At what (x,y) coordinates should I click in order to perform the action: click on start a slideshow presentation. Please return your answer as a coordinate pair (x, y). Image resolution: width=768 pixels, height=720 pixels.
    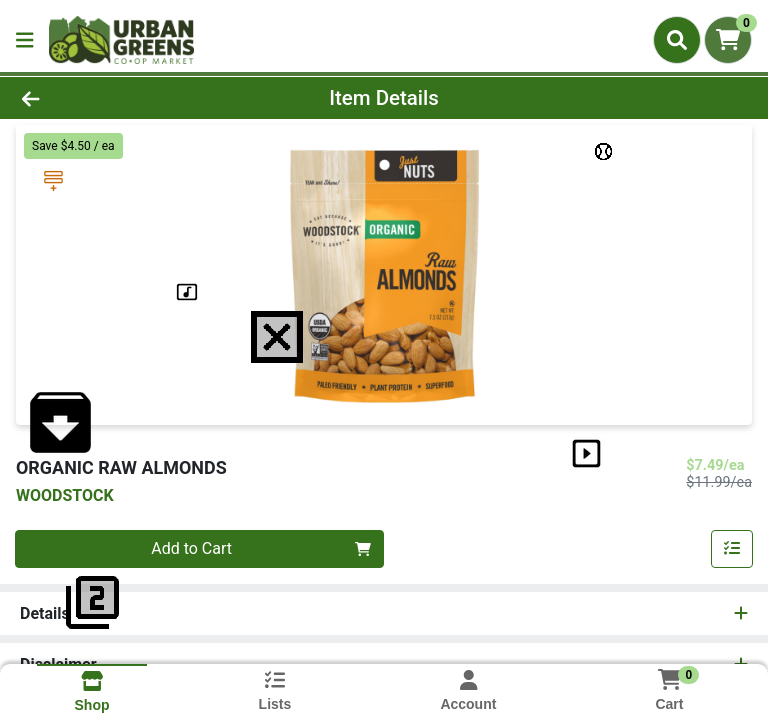
    Looking at the image, I should click on (586, 453).